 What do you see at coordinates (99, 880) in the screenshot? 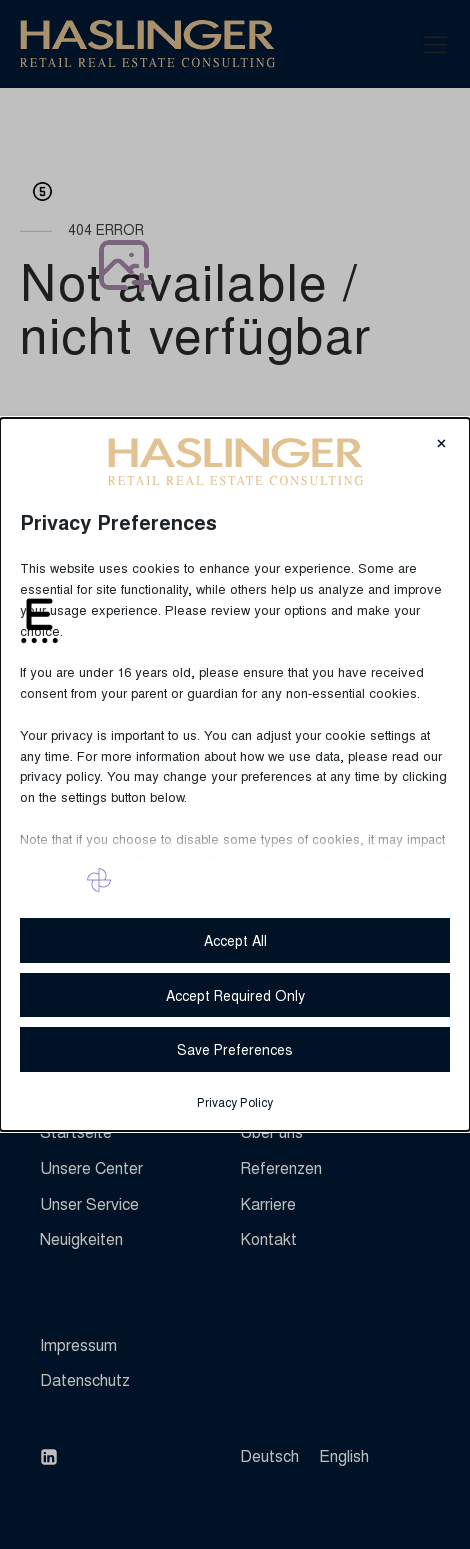
I see `open google photos app` at bounding box center [99, 880].